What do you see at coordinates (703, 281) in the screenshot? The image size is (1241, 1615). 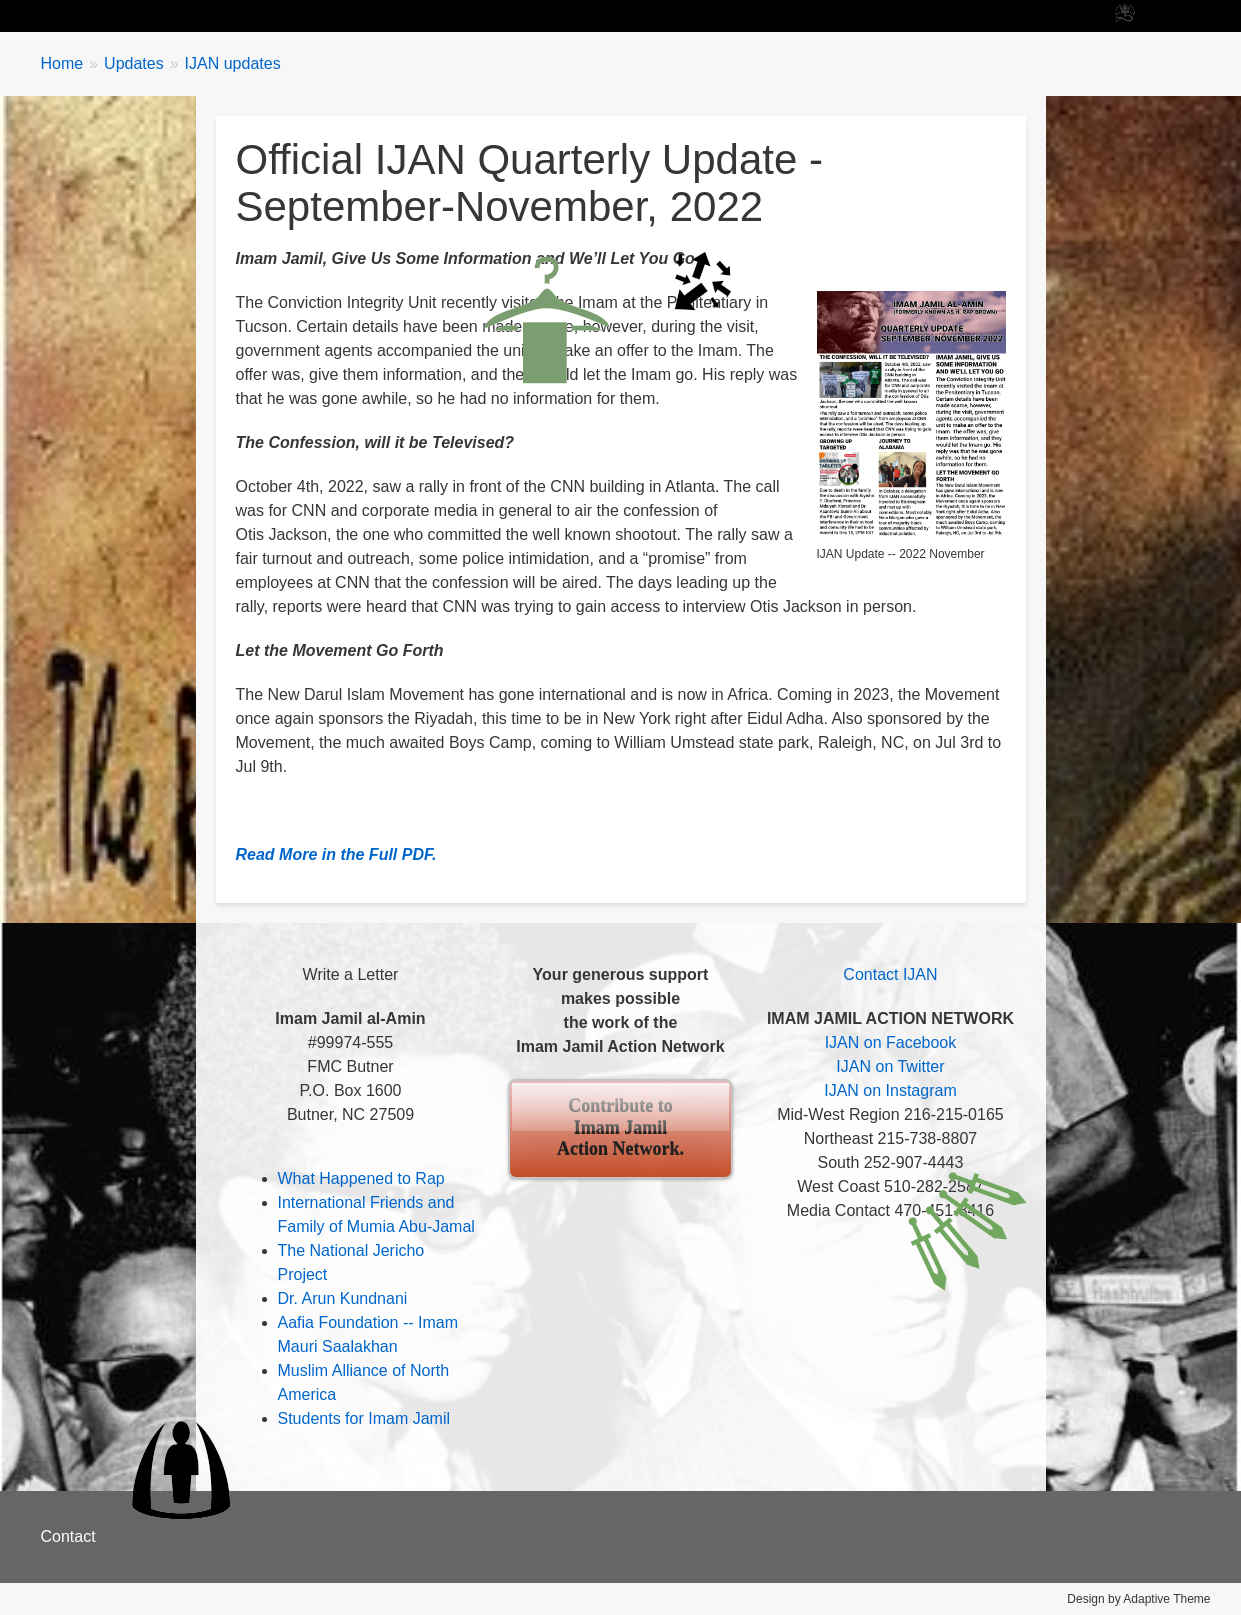 I see `indicates confusion or multiple directions` at bounding box center [703, 281].